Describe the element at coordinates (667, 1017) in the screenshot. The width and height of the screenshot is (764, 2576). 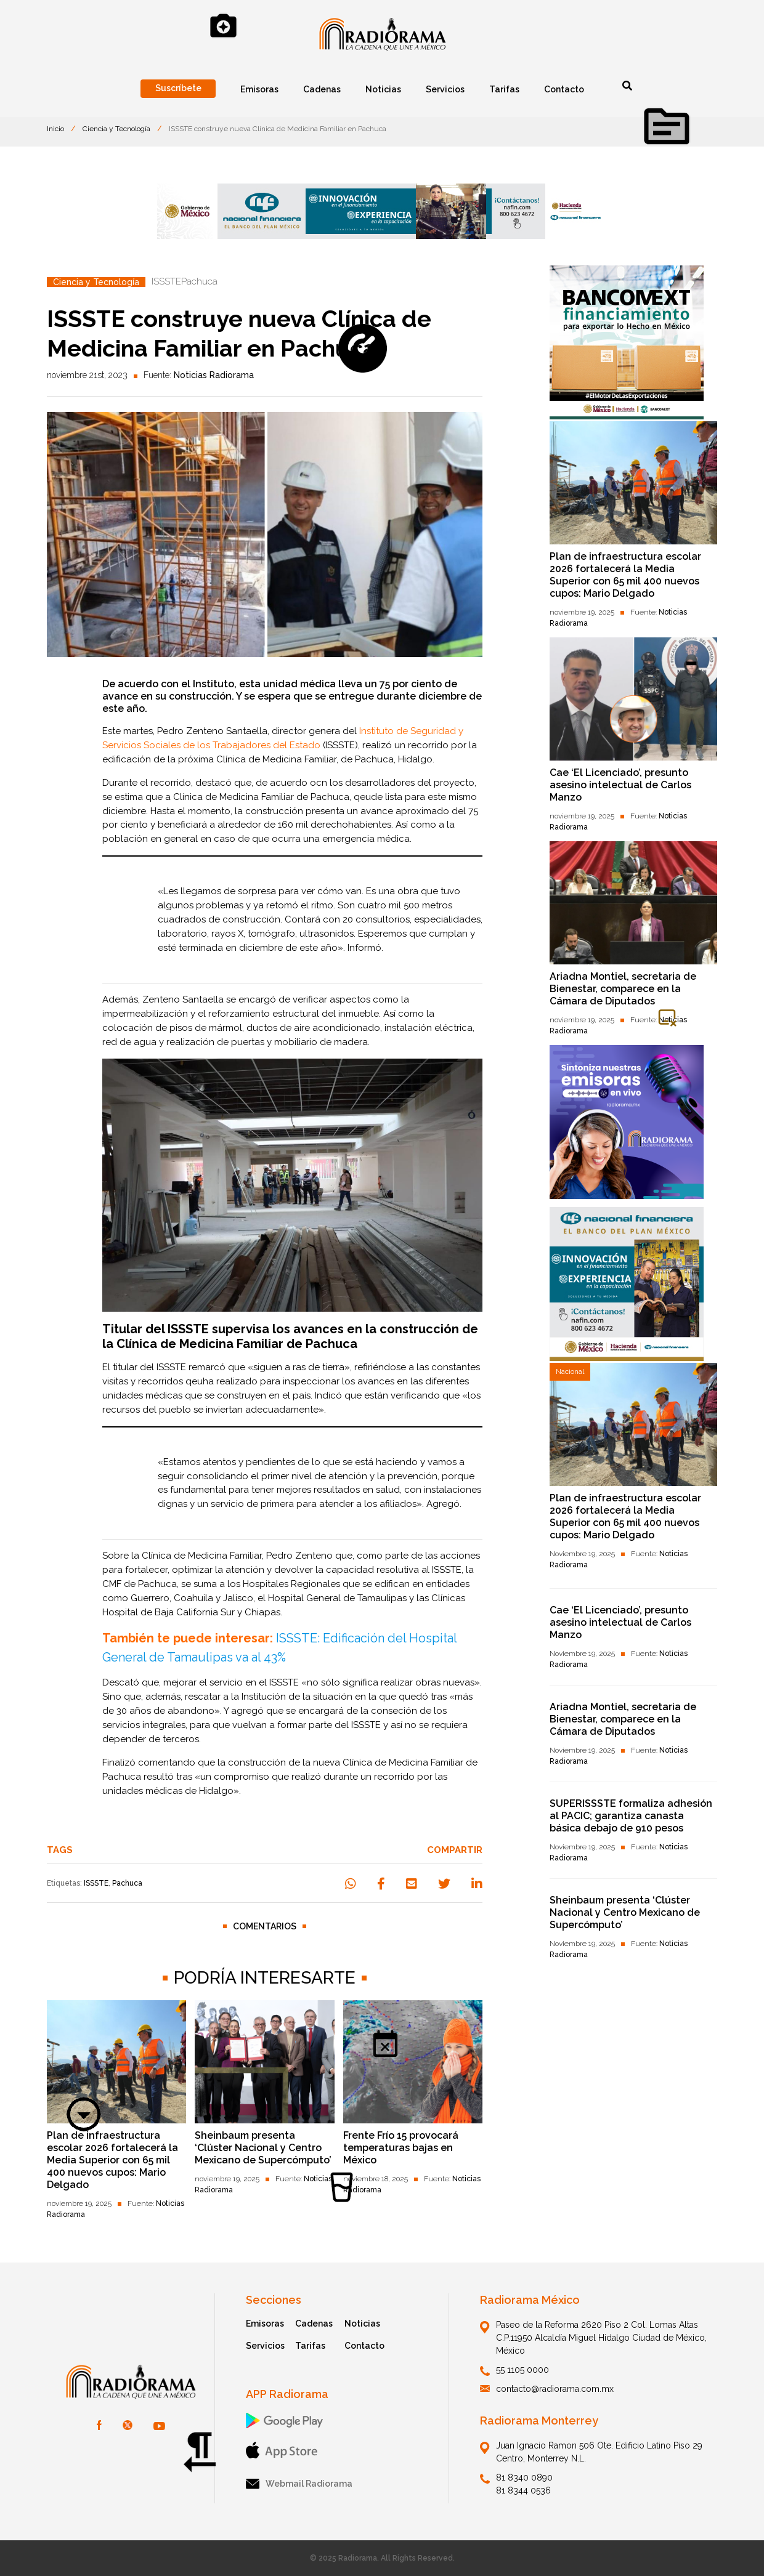
I see `disconnect or remove iPad from horizontal display` at that location.